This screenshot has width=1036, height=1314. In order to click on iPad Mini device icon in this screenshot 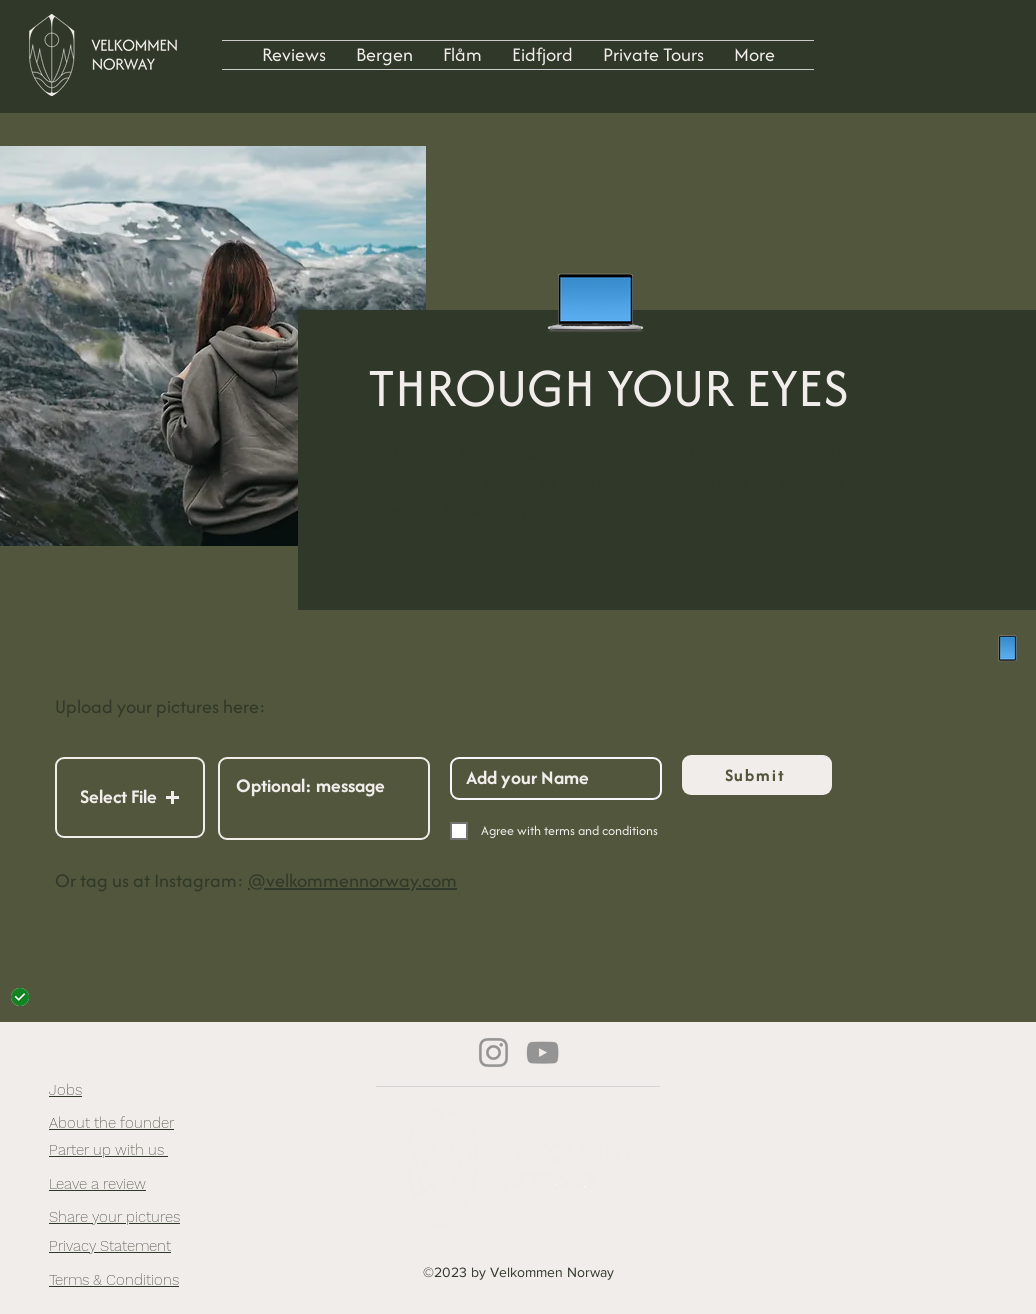, I will do `click(1007, 645)`.